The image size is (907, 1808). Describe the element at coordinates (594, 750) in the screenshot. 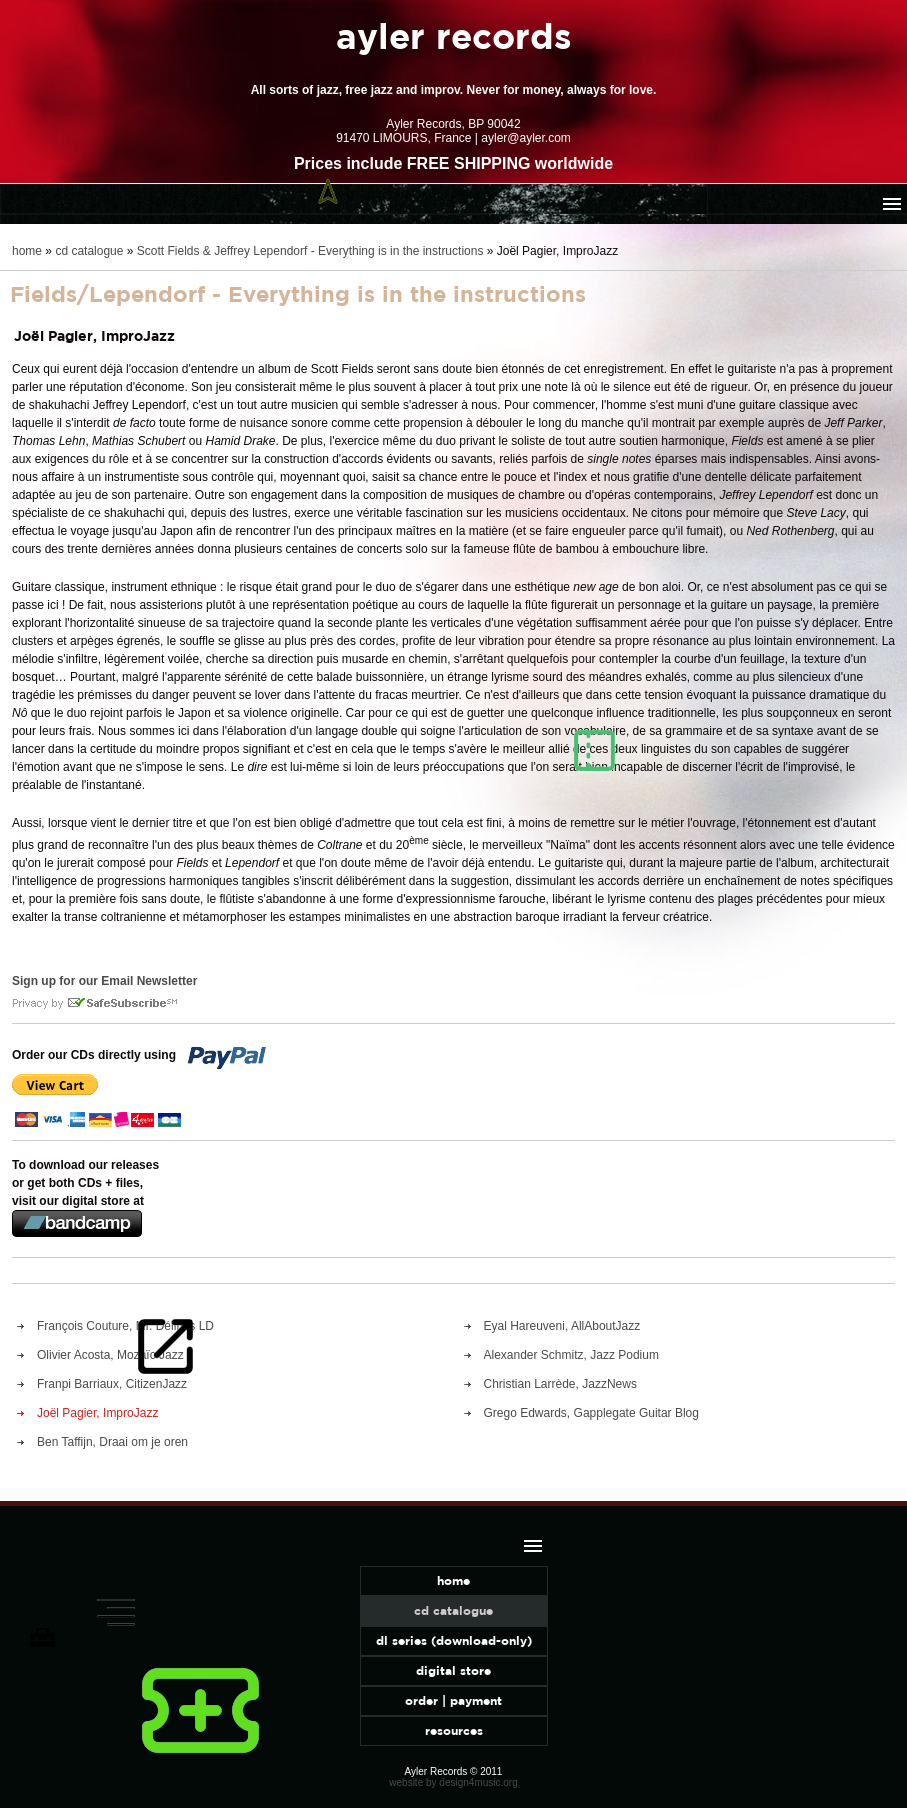

I see `toggle left sidebar panel` at that location.